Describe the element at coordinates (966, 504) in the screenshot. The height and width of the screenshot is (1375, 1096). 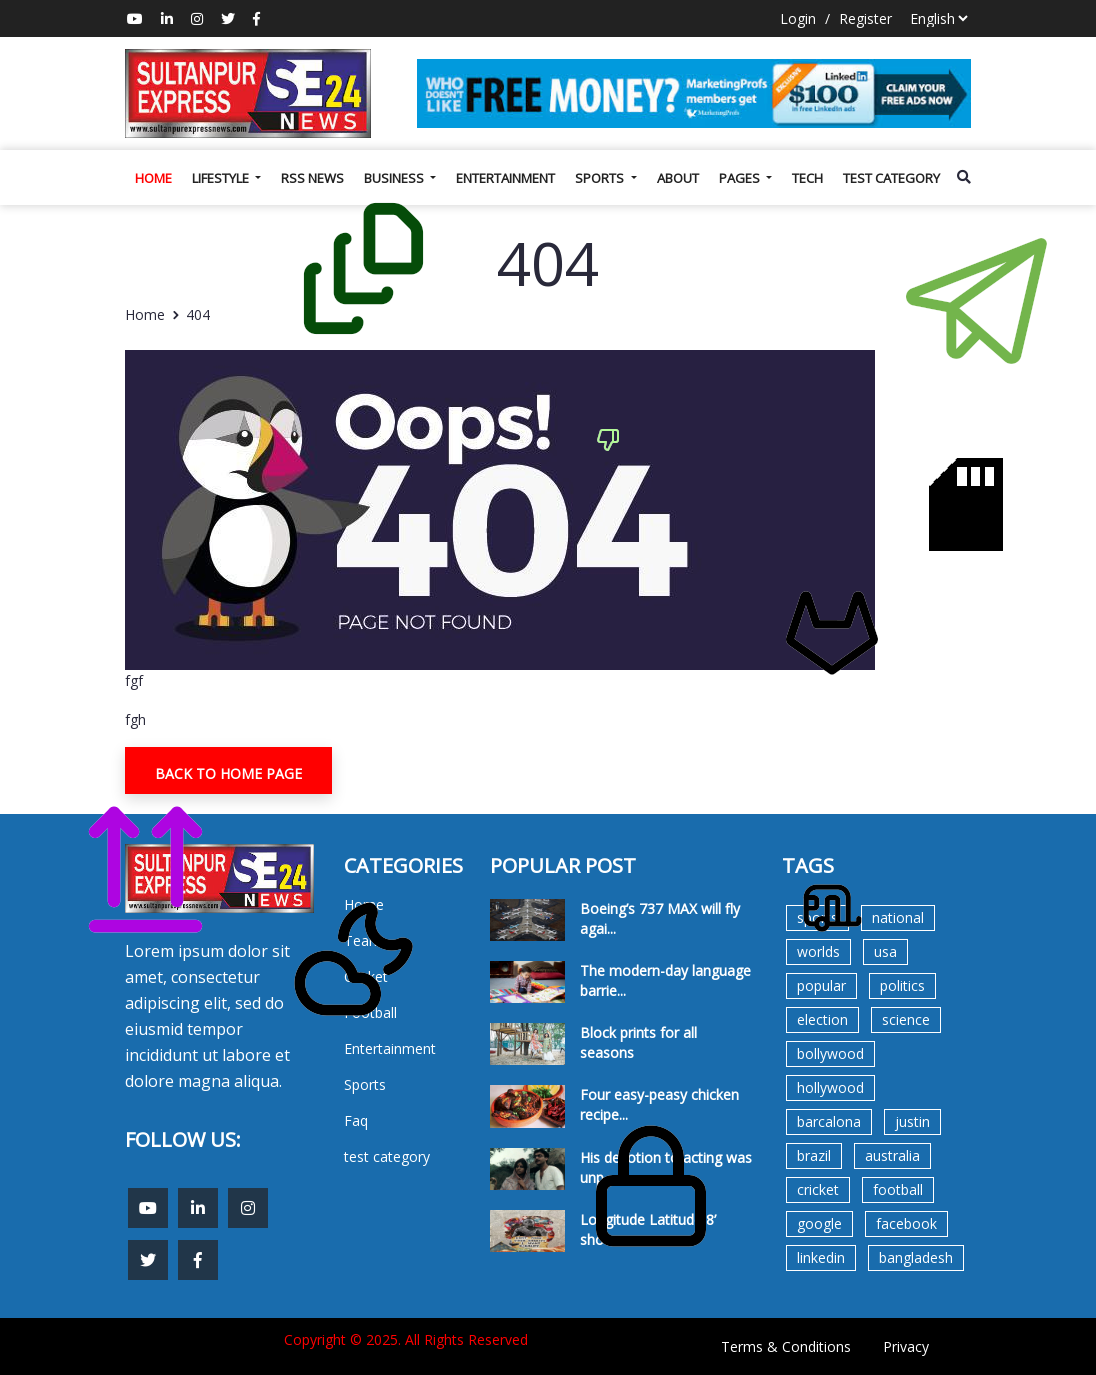
I see `access sd card storage` at that location.